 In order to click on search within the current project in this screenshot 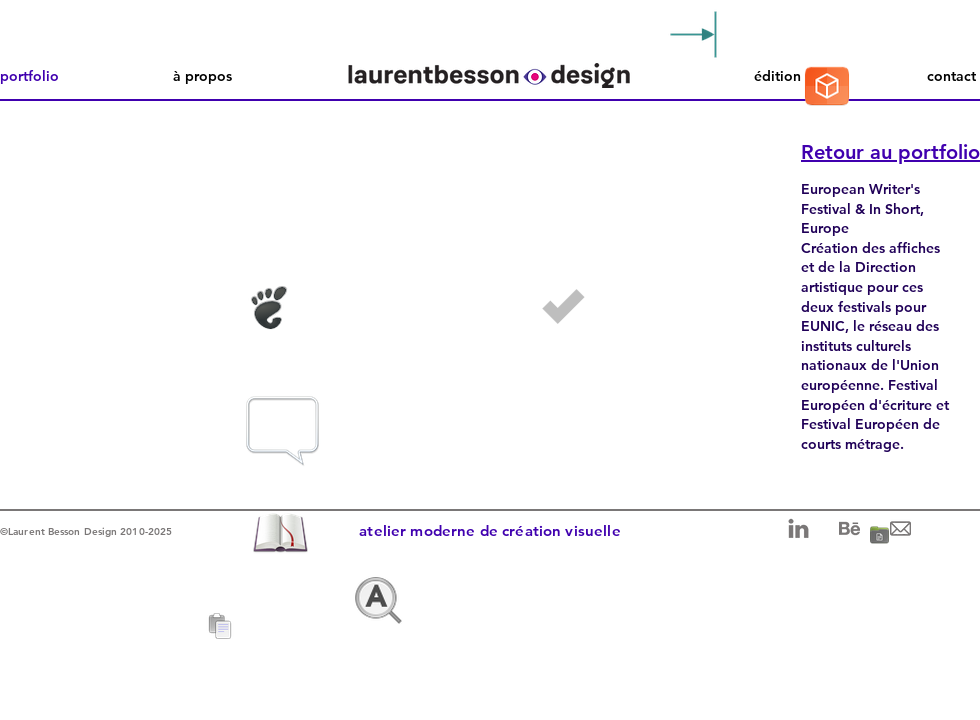, I will do `click(378, 600)`.